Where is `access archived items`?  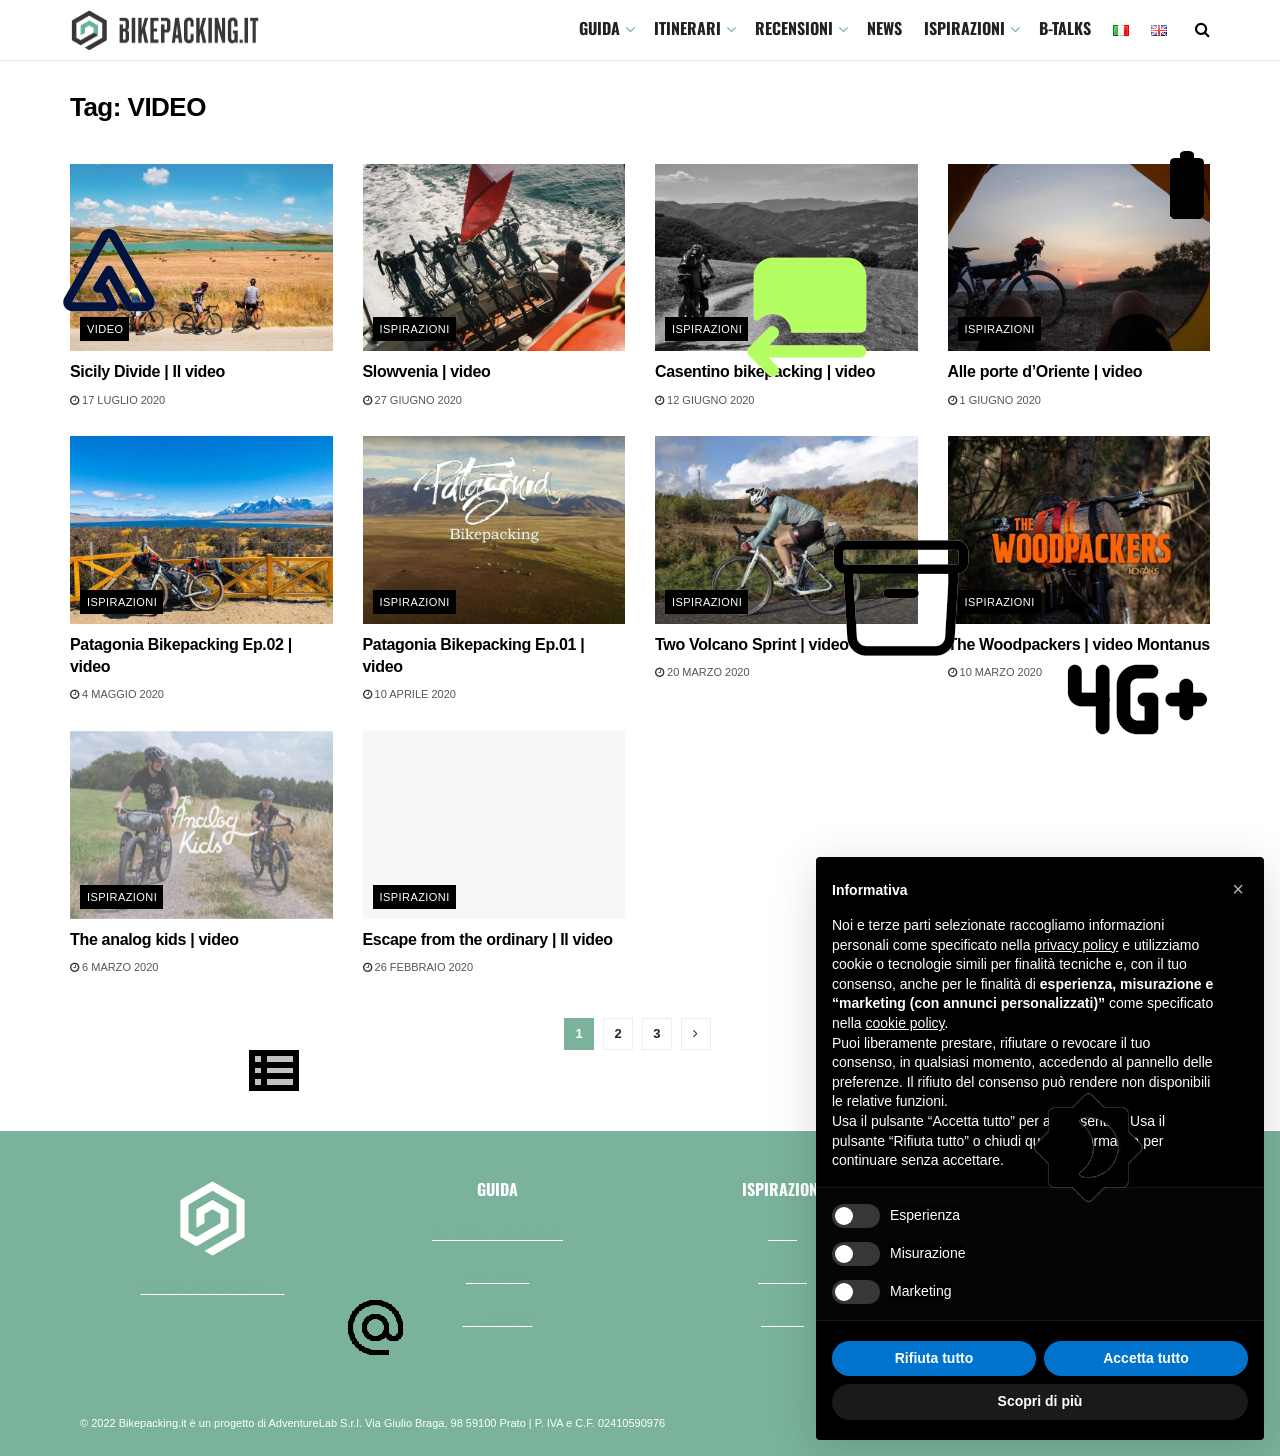 access archived items is located at coordinates (901, 598).